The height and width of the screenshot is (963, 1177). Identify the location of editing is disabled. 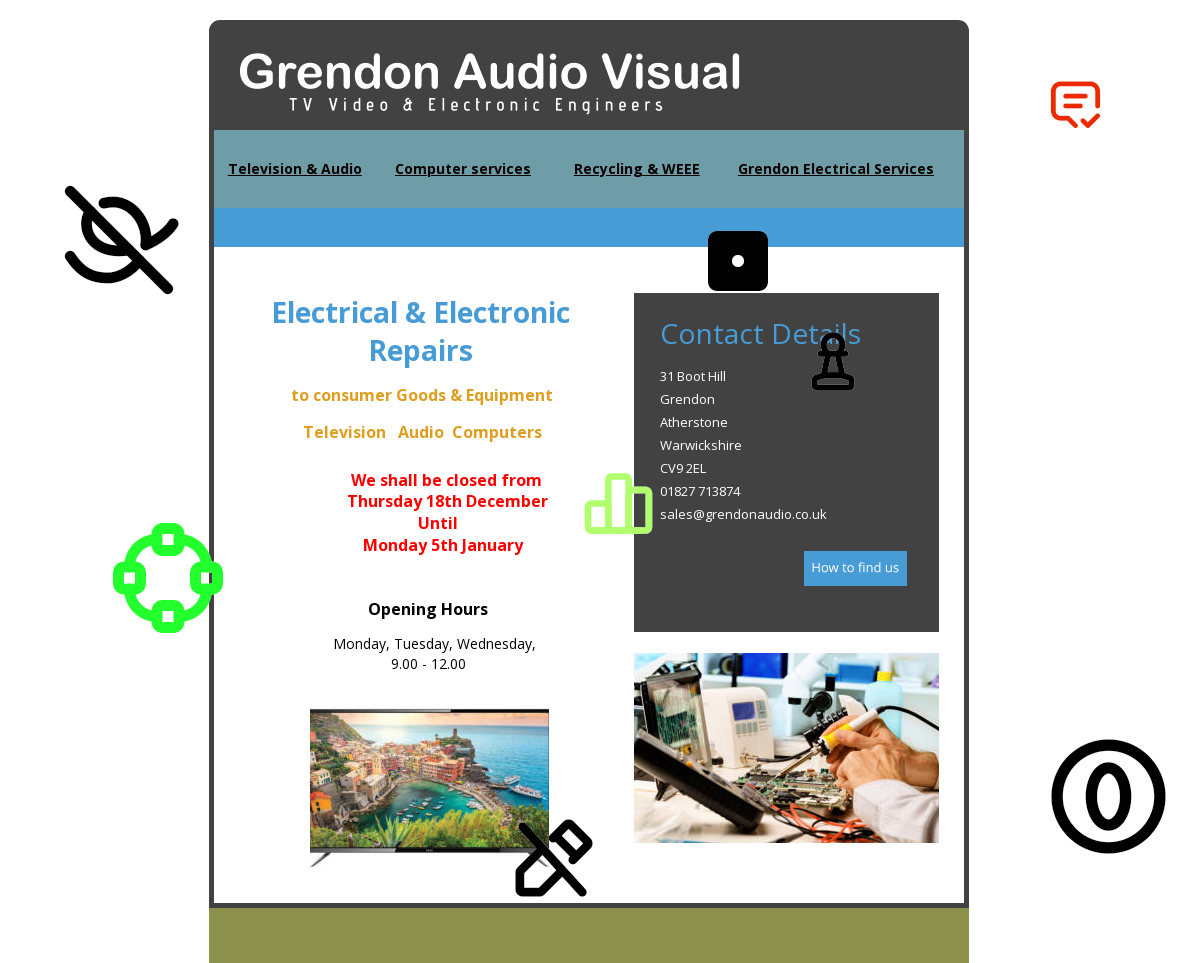
(552, 859).